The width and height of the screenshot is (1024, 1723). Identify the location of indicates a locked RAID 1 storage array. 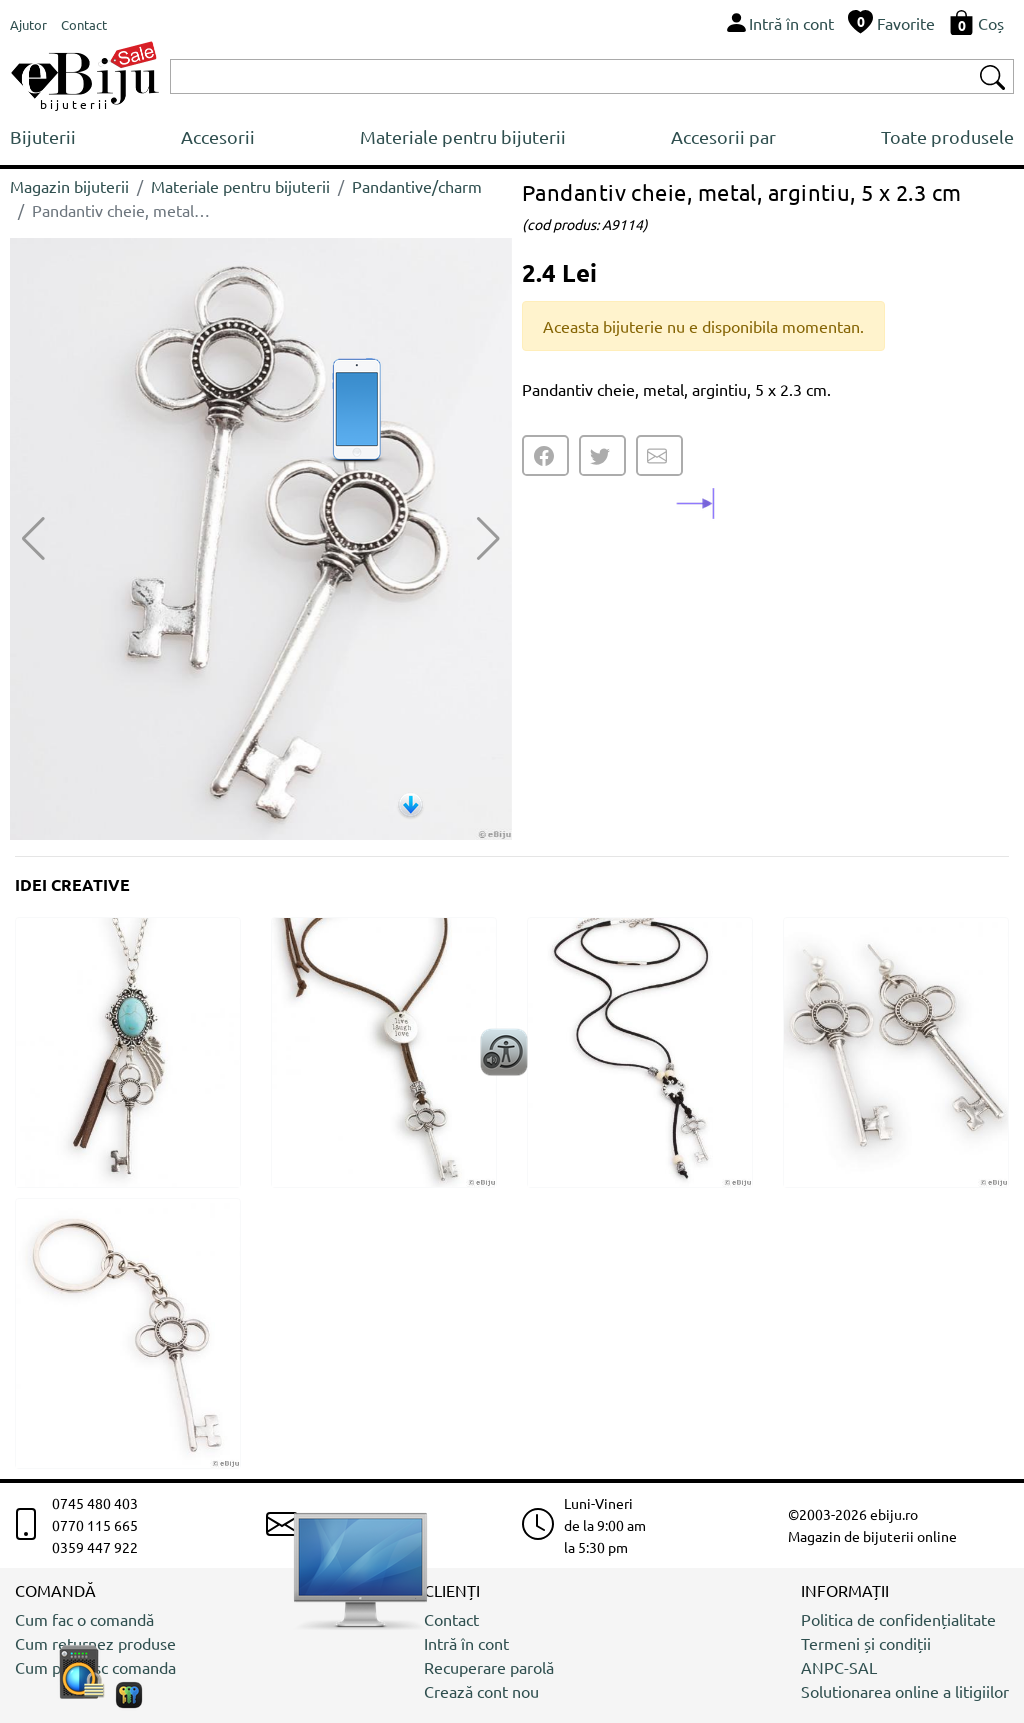
(79, 1672).